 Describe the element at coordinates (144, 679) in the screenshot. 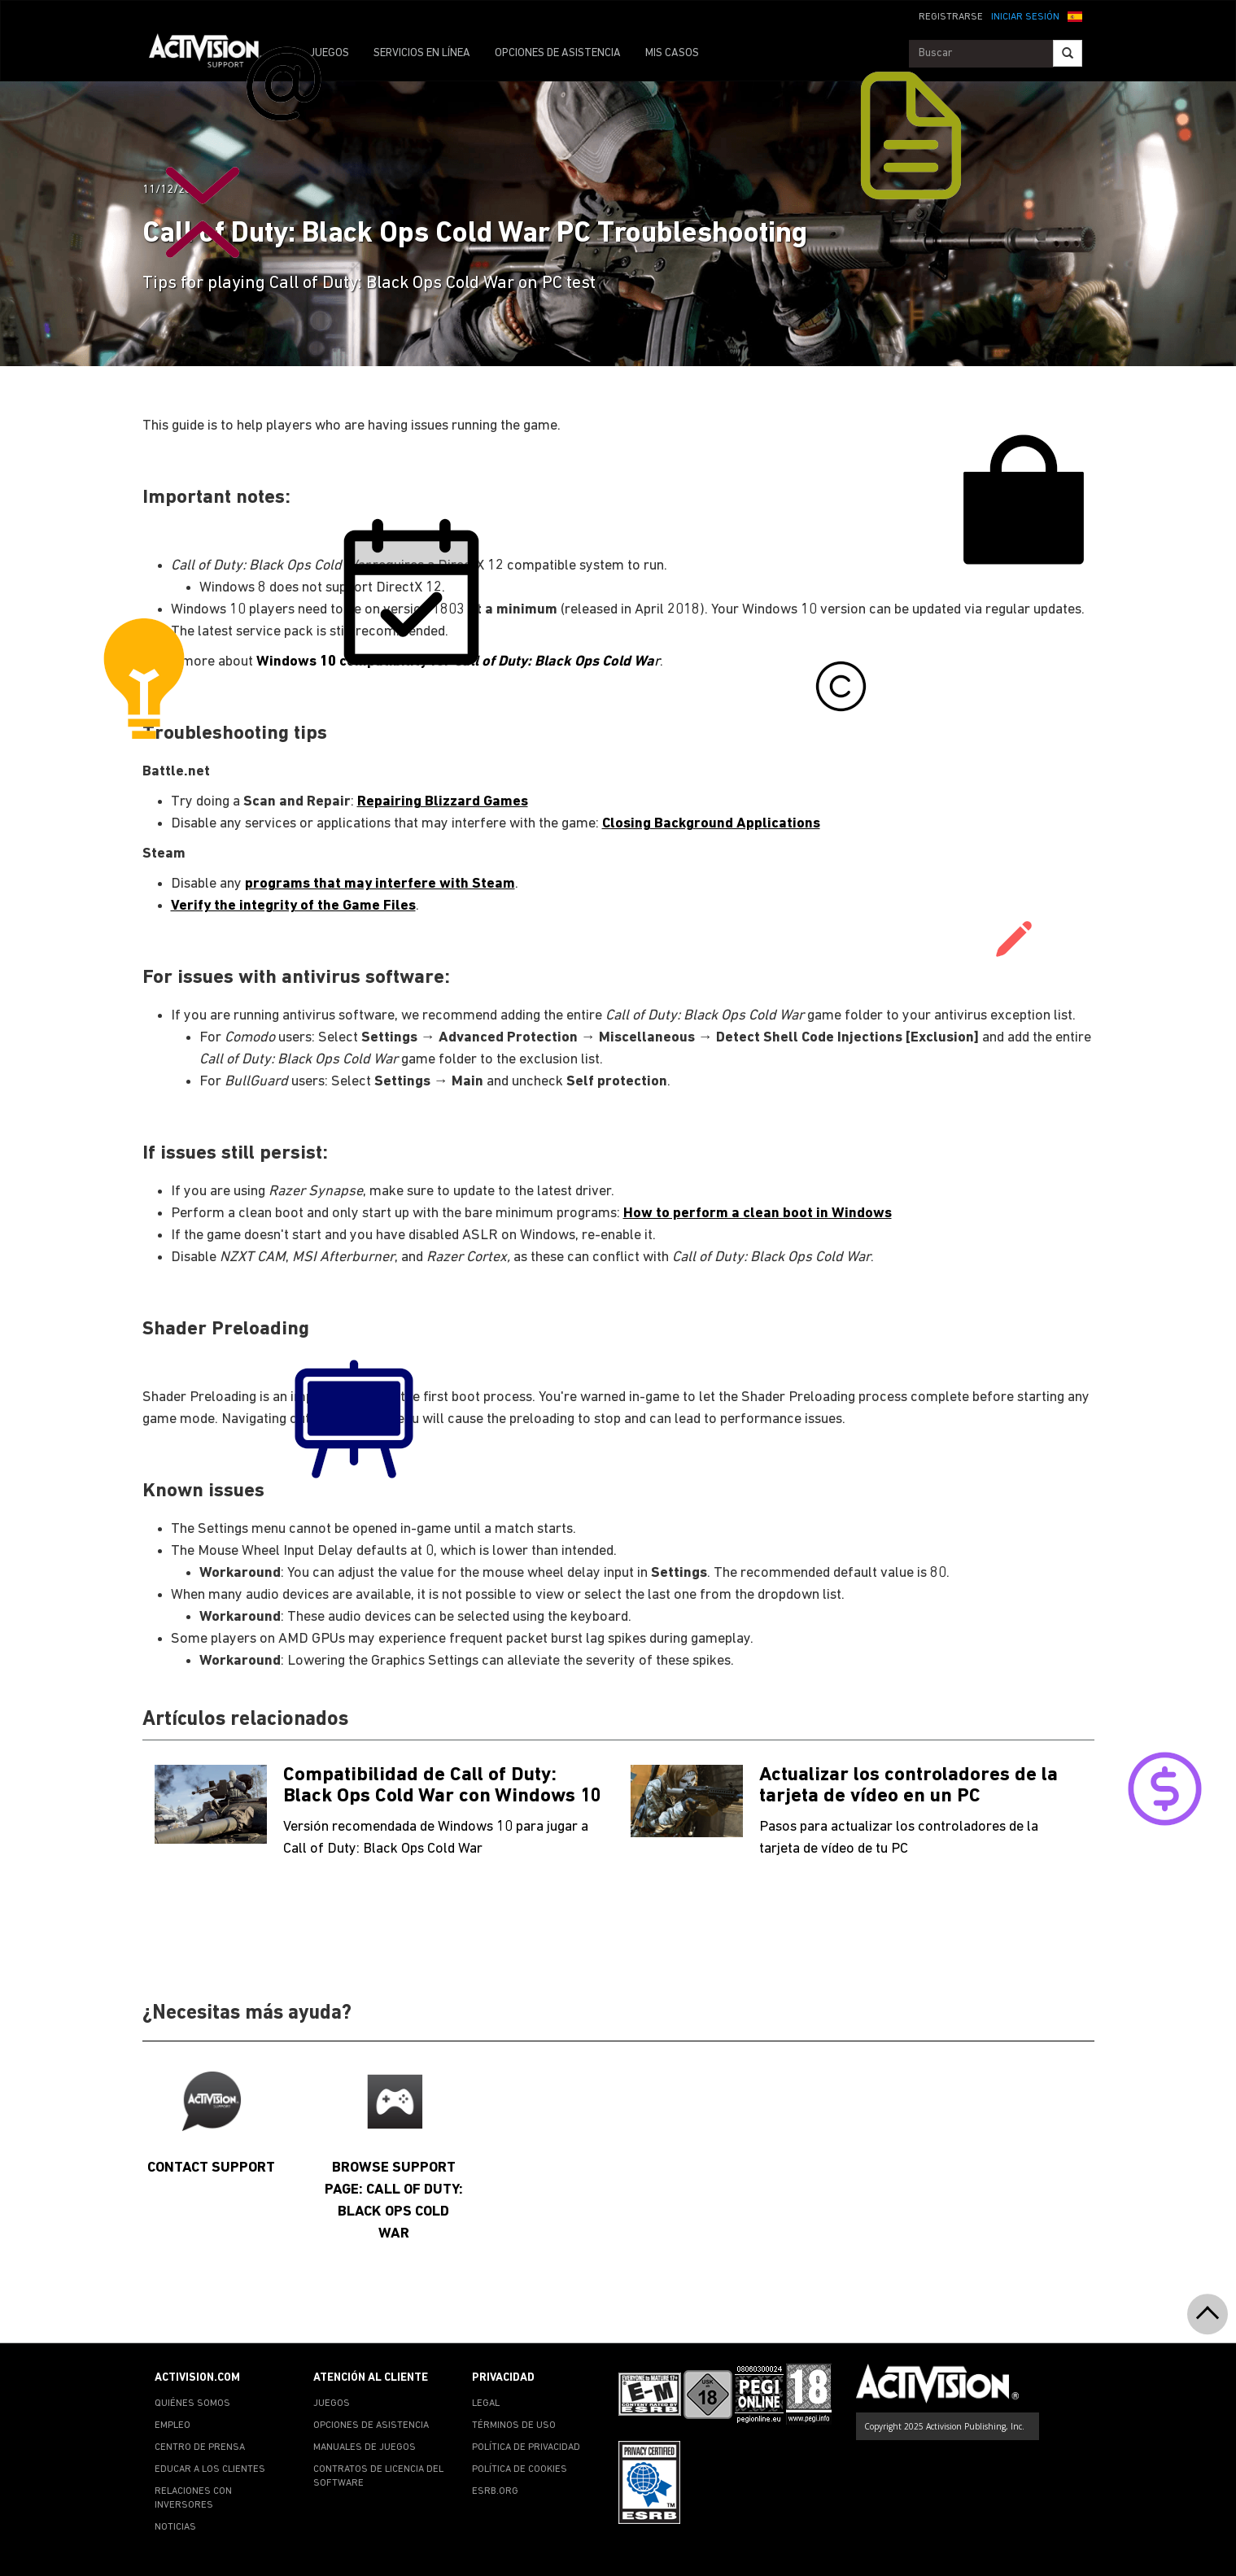

I see `access tips or suggestions` at that location.